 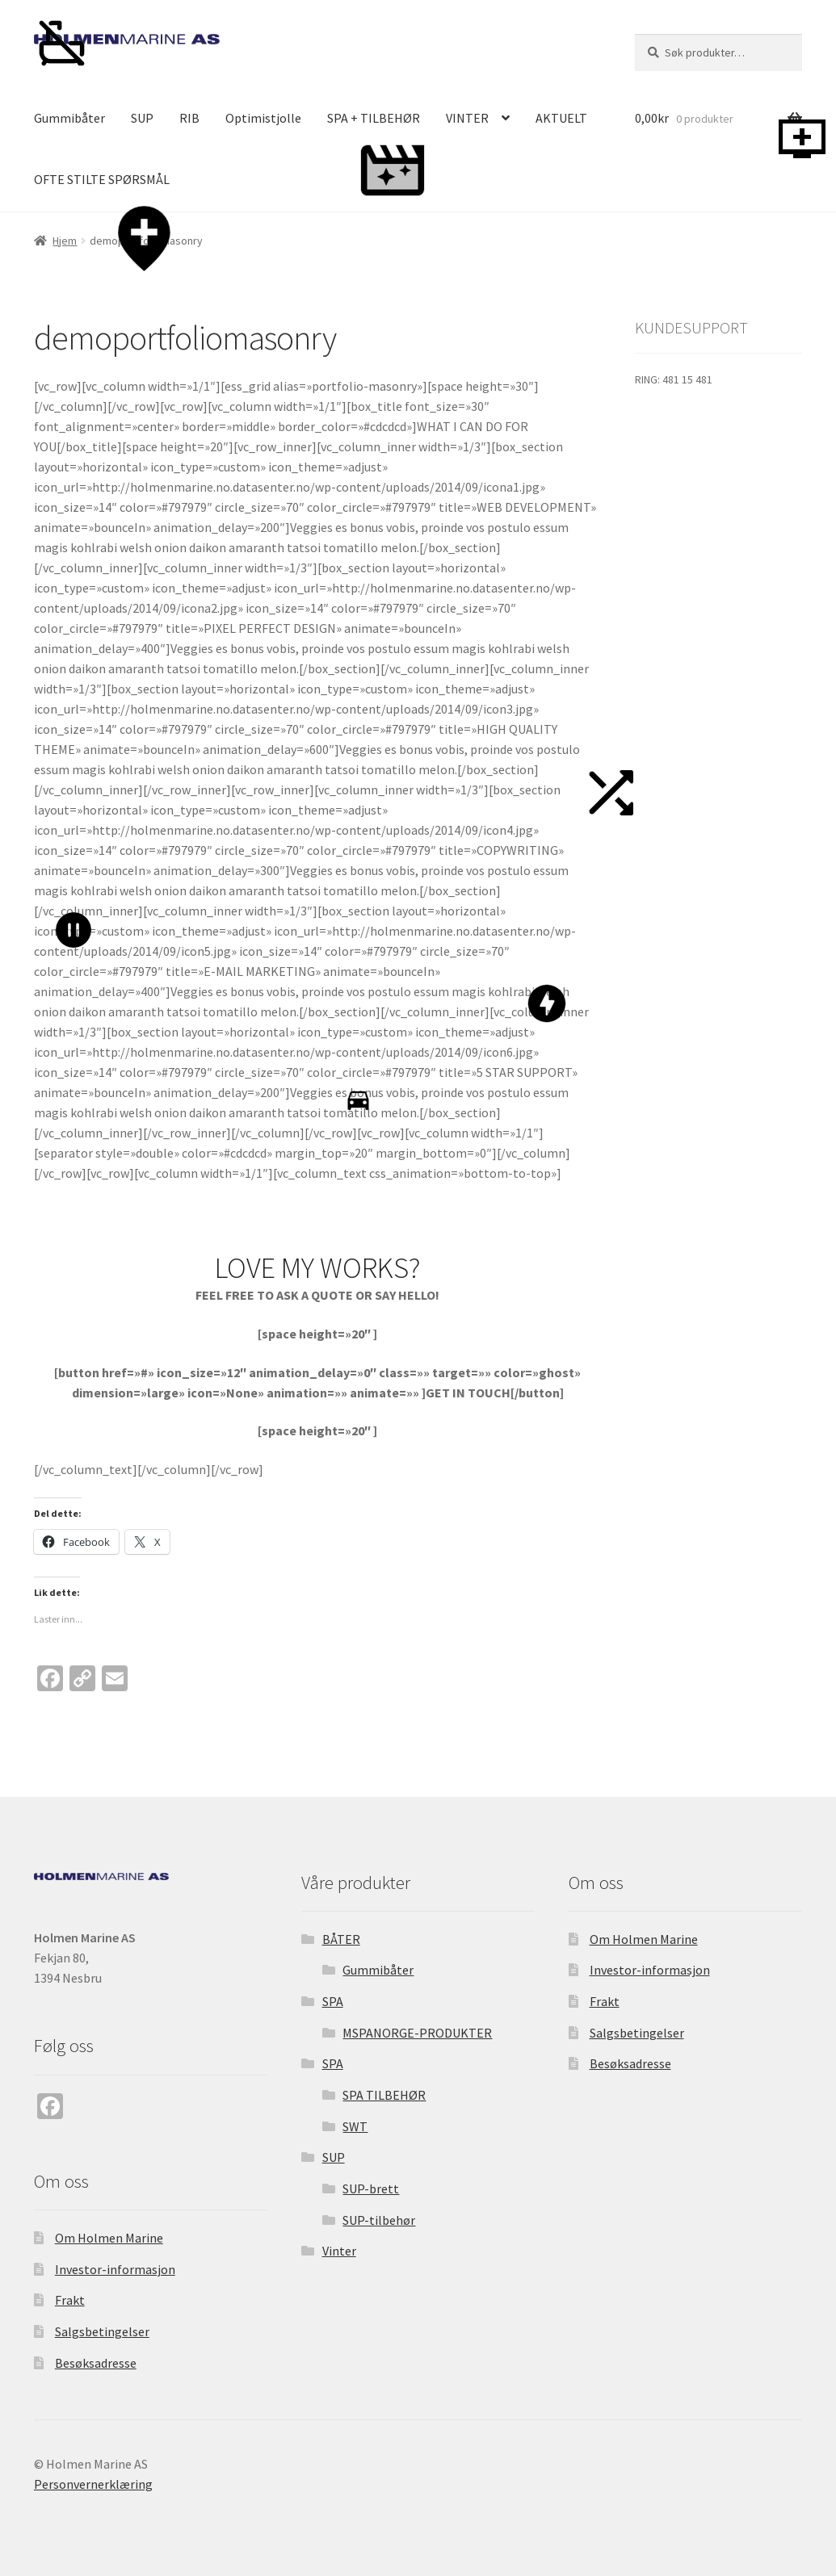 I want to click on estimated time of arrival for your ride, so click(x=358, y=1100).